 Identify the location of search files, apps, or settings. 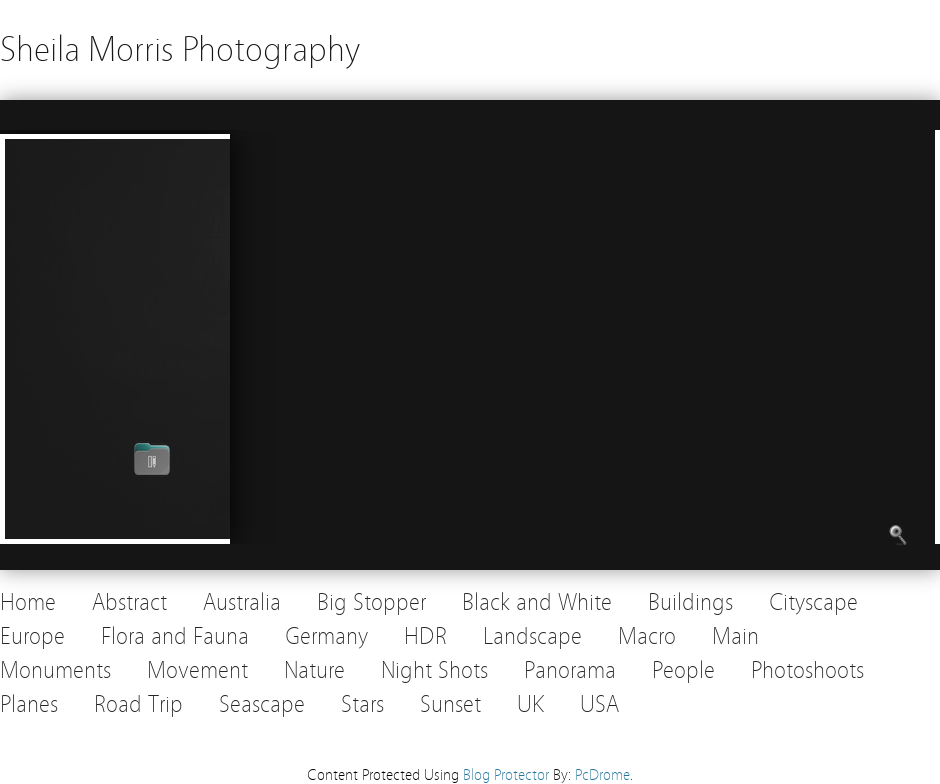
(898, 535).